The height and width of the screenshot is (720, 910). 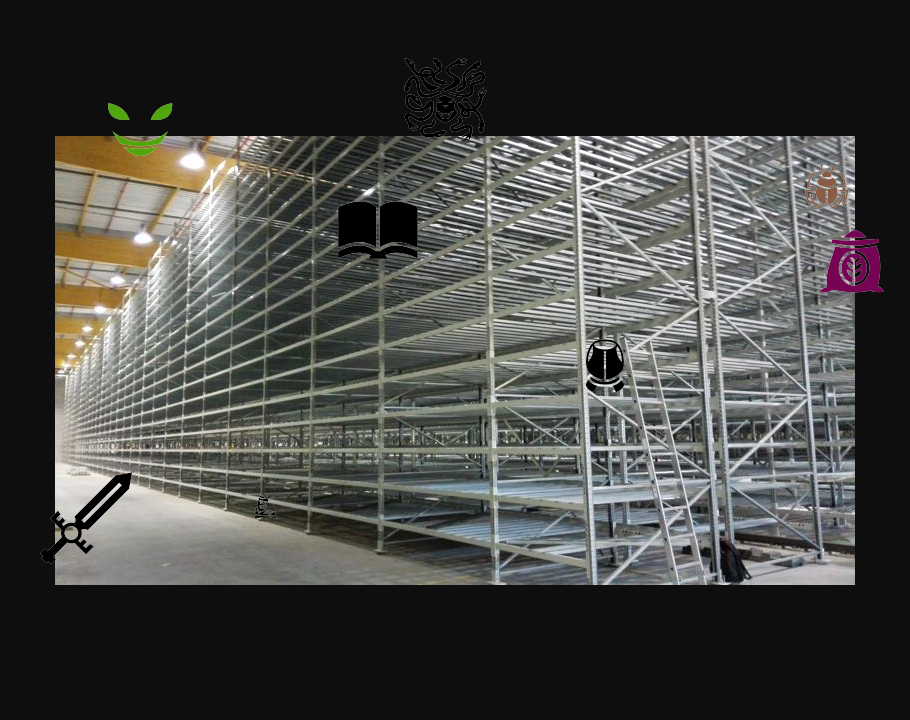 What do you see at coordinates (604, 365) in the screenshot?
I see `equip armor or protective gear` at bounding box center [604, 365].